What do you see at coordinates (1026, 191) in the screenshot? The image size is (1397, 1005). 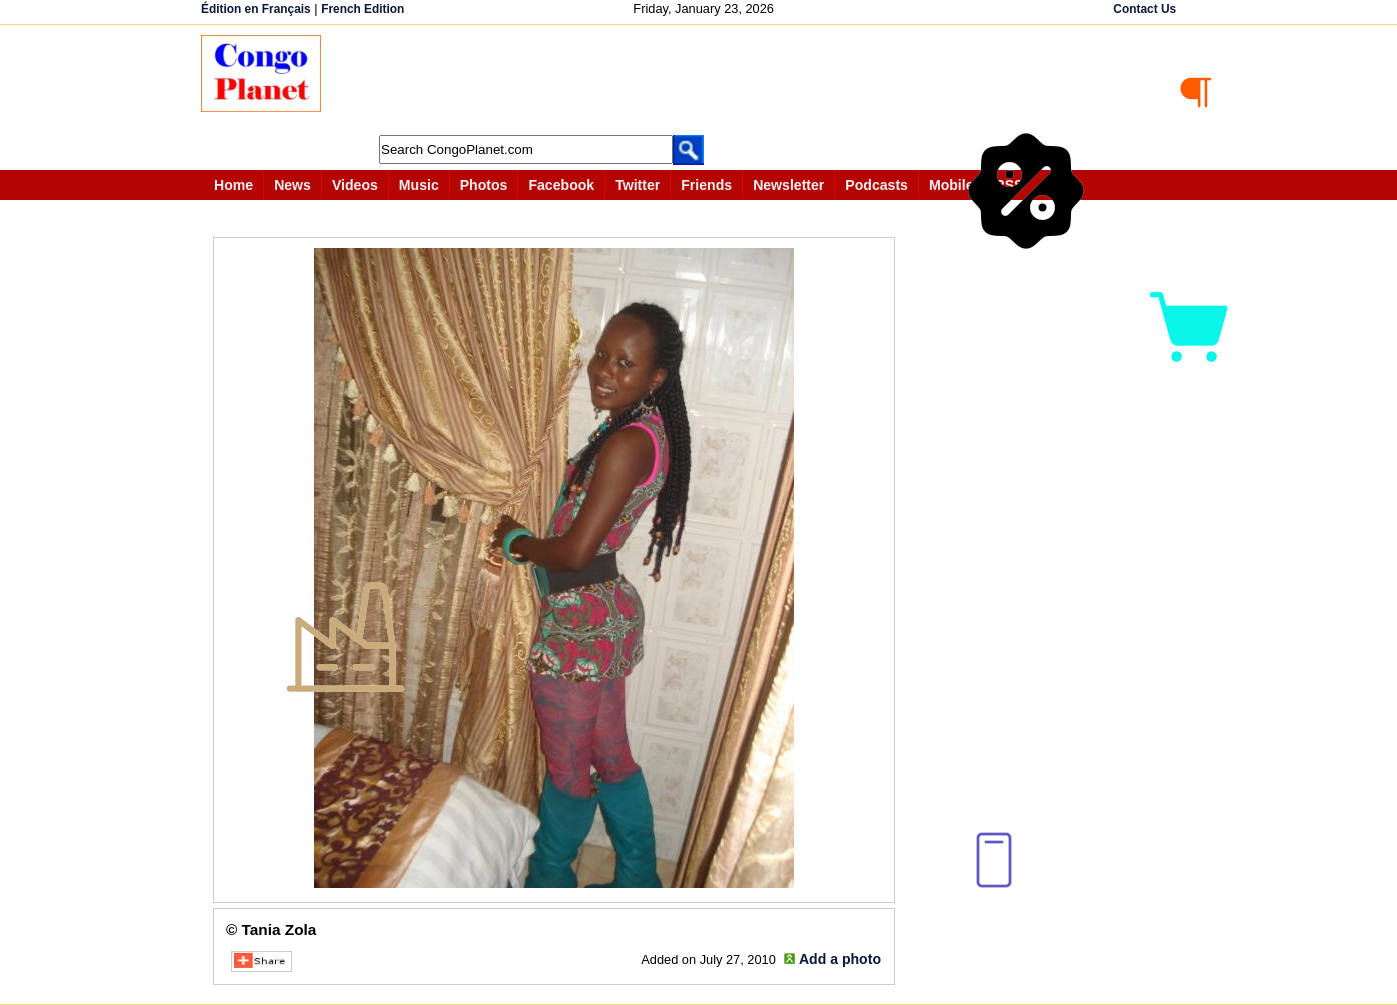 I see `view available discounts or promotions` at bounding box center [1026, 191].